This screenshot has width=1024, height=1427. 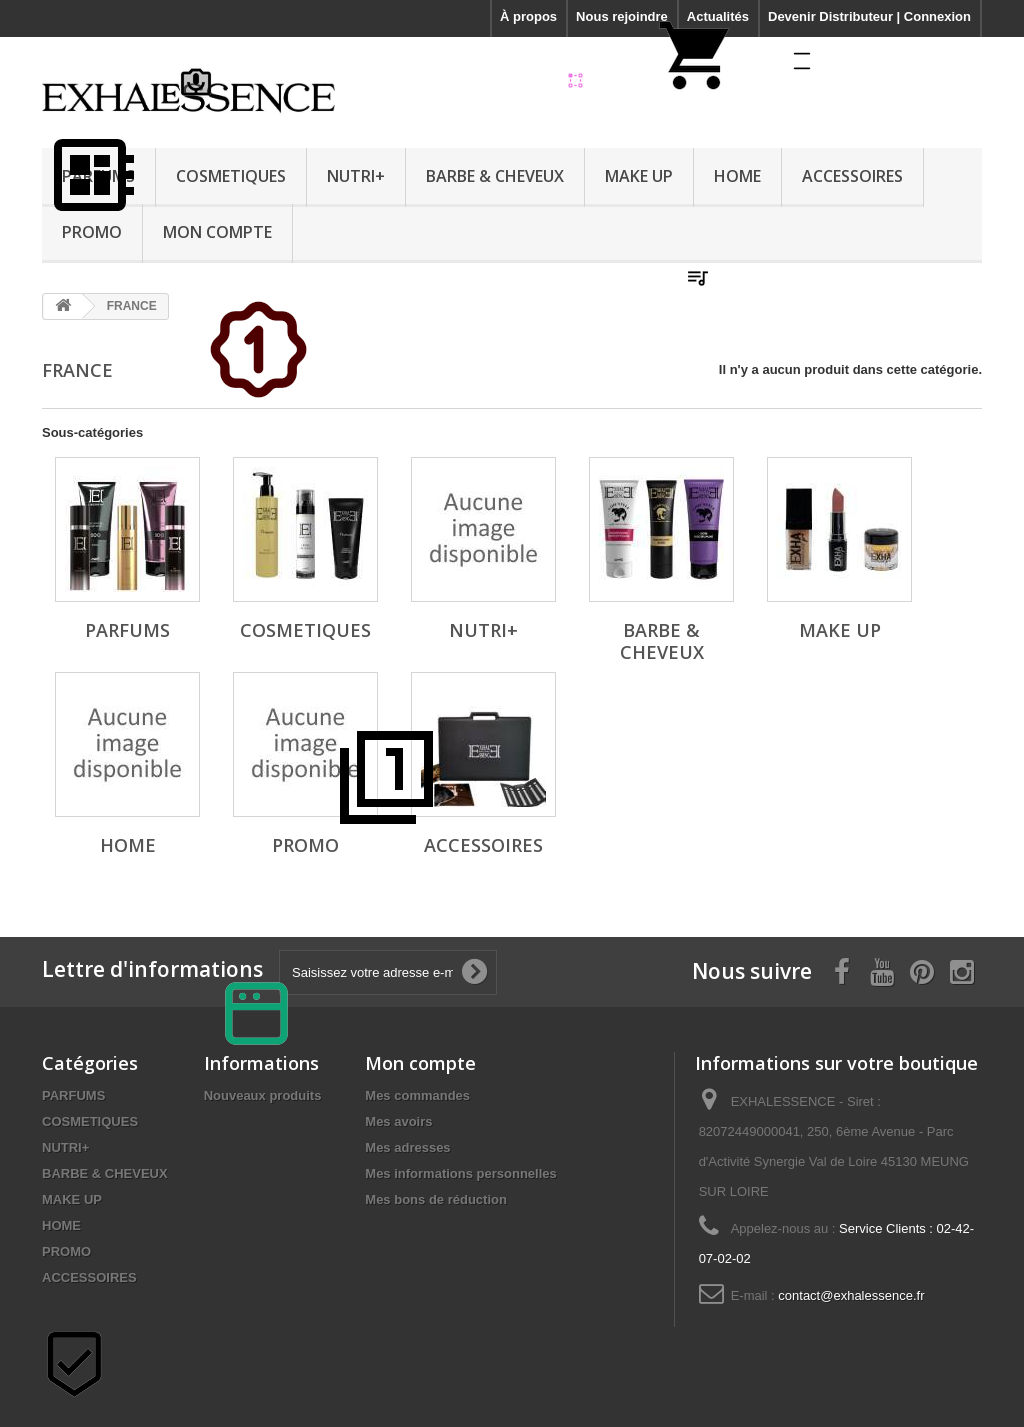 I want to click on set transform anchor to top-left corner, so click(x=575, y=80).